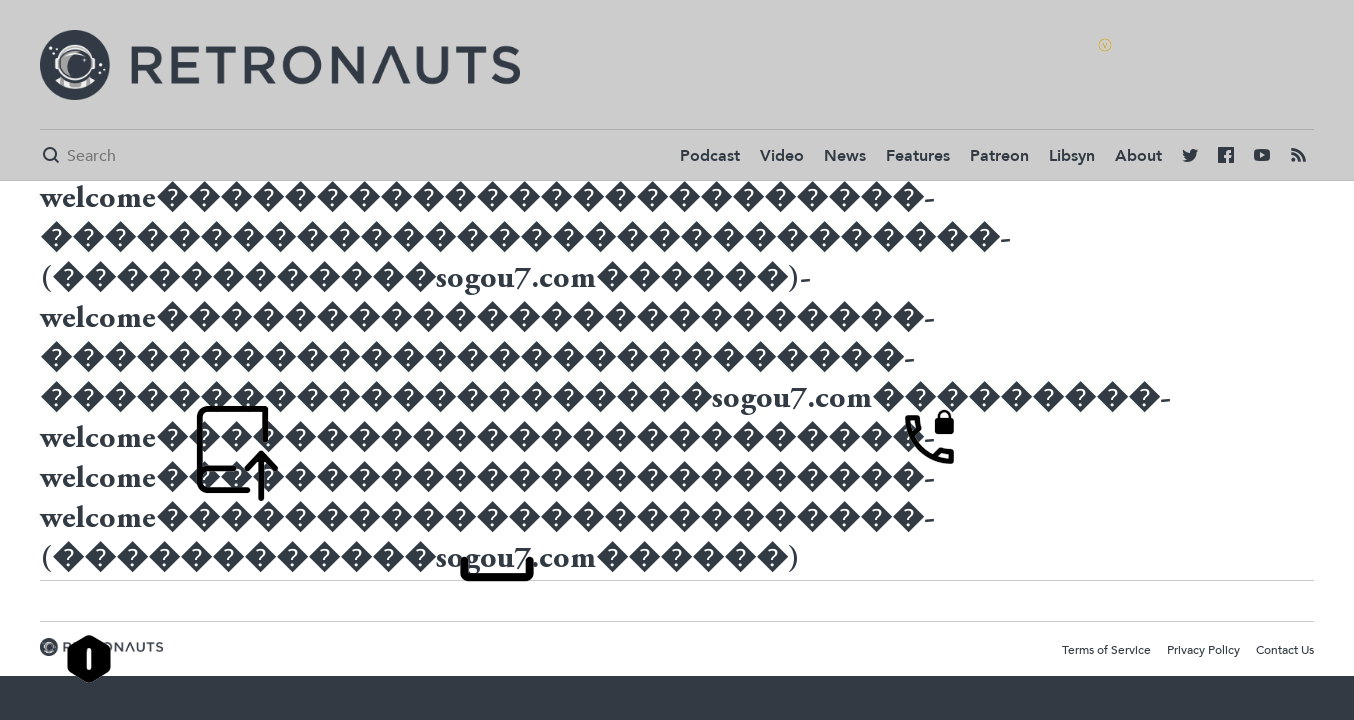  I want to click on view information or details, so click(89, 659).